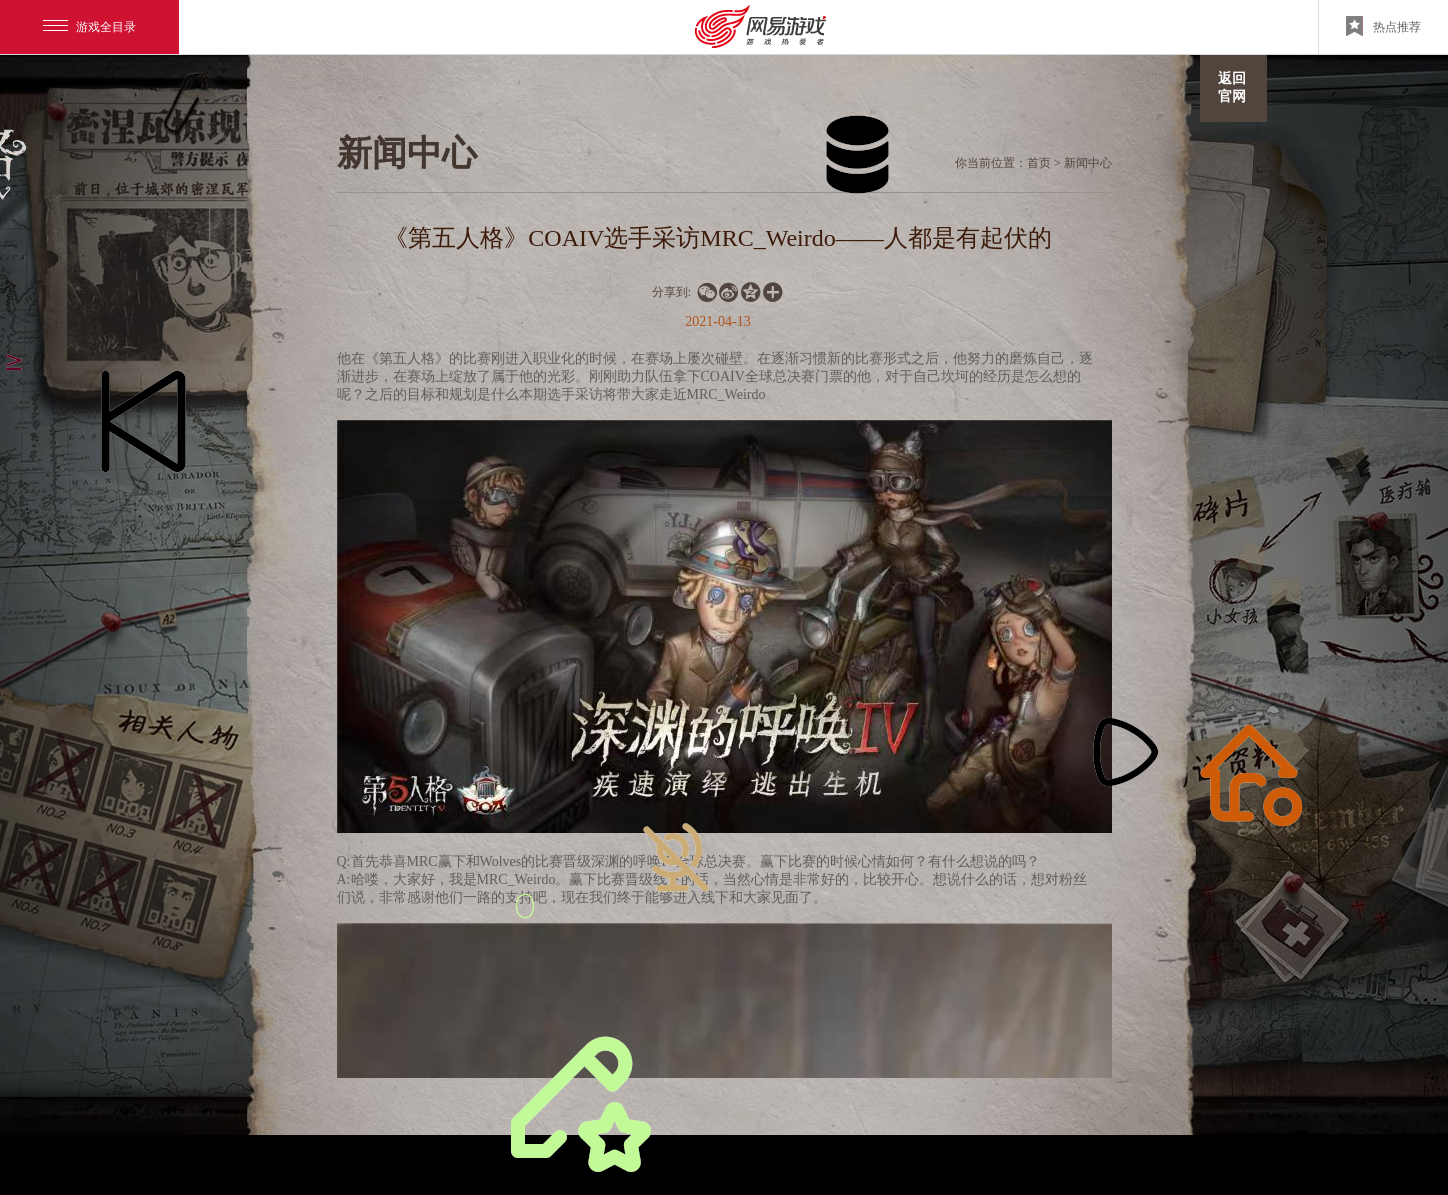  What do you see at coordinates (143, 421) in the screenshot?
I see `skip to previous track` at bounding box center [143, 421].